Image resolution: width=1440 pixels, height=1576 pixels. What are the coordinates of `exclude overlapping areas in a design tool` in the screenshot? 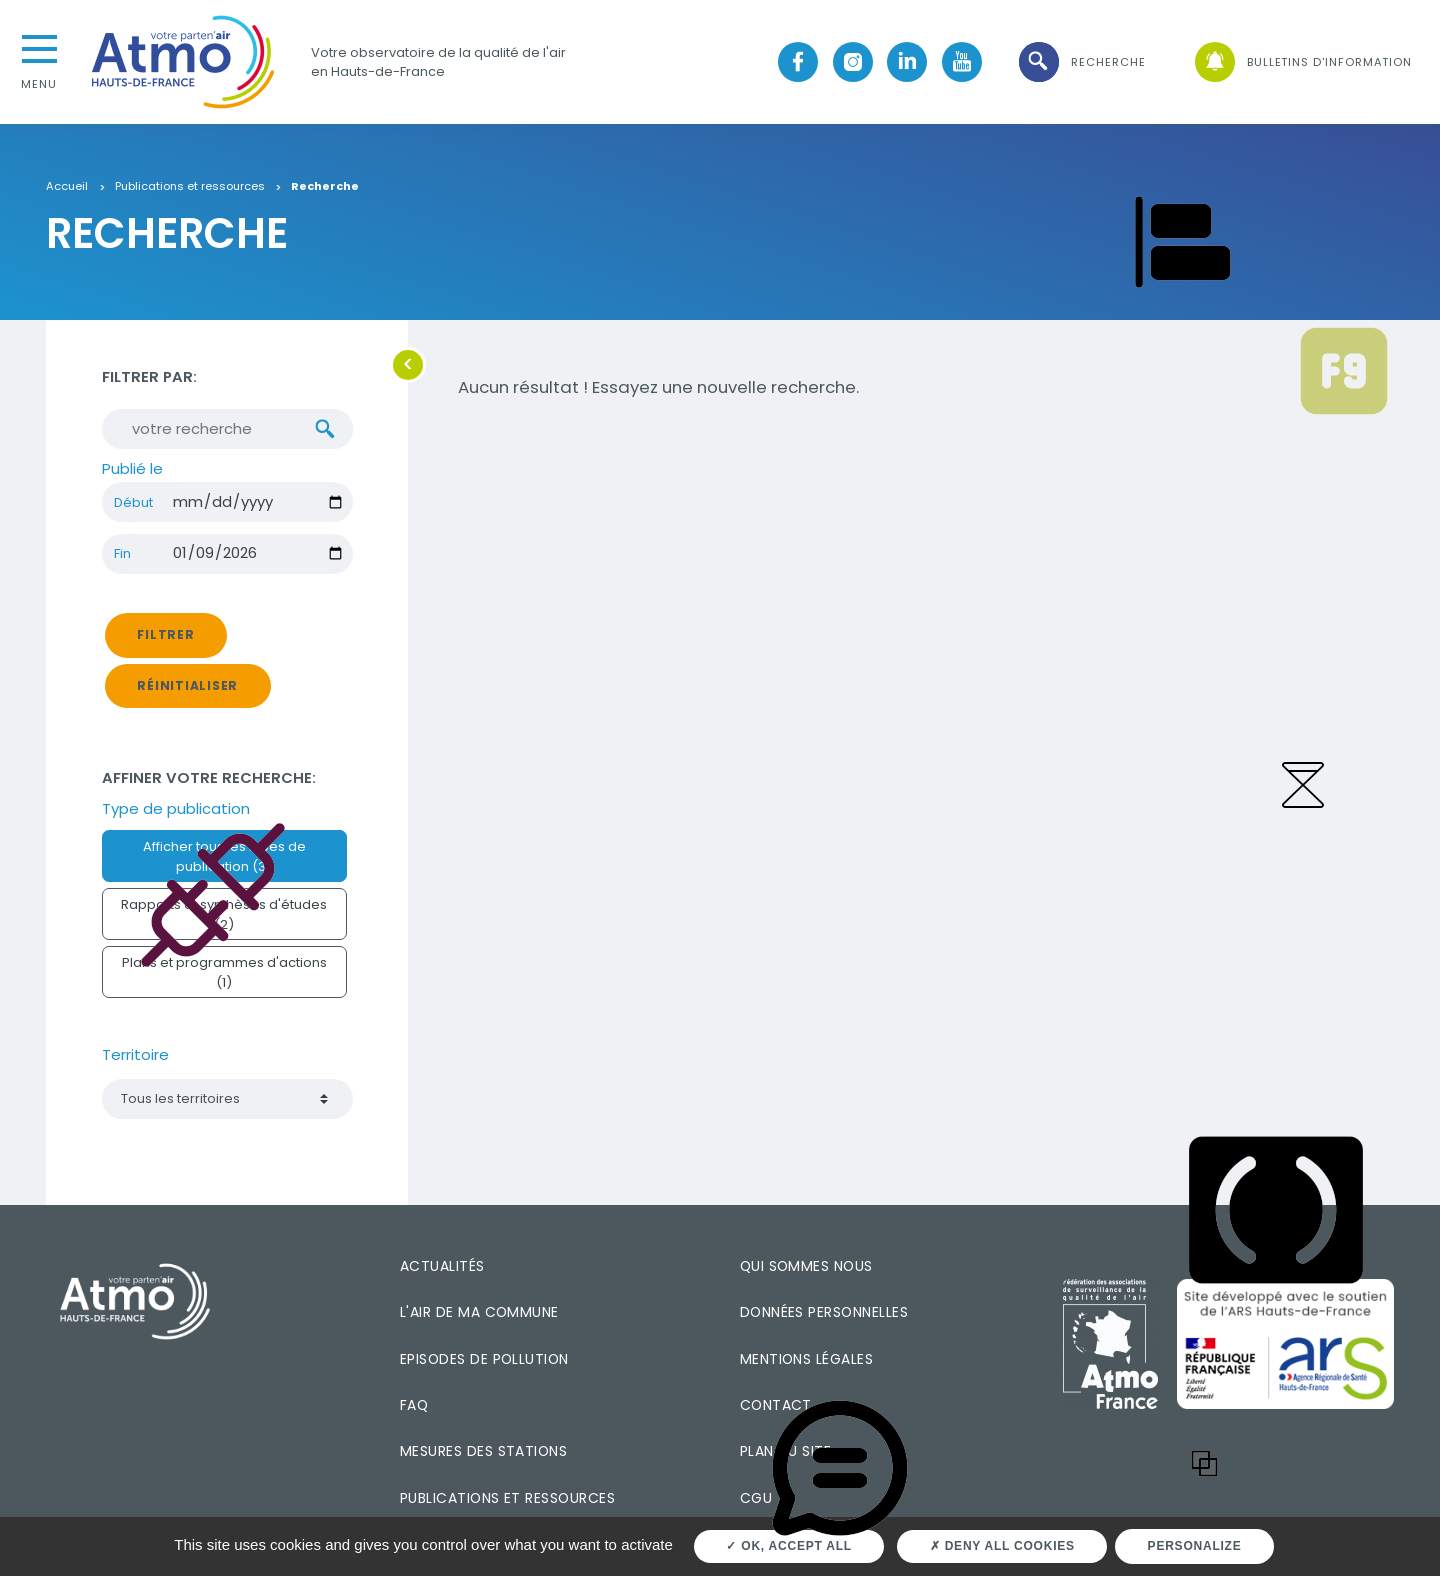 It's located at (1204, 1463).